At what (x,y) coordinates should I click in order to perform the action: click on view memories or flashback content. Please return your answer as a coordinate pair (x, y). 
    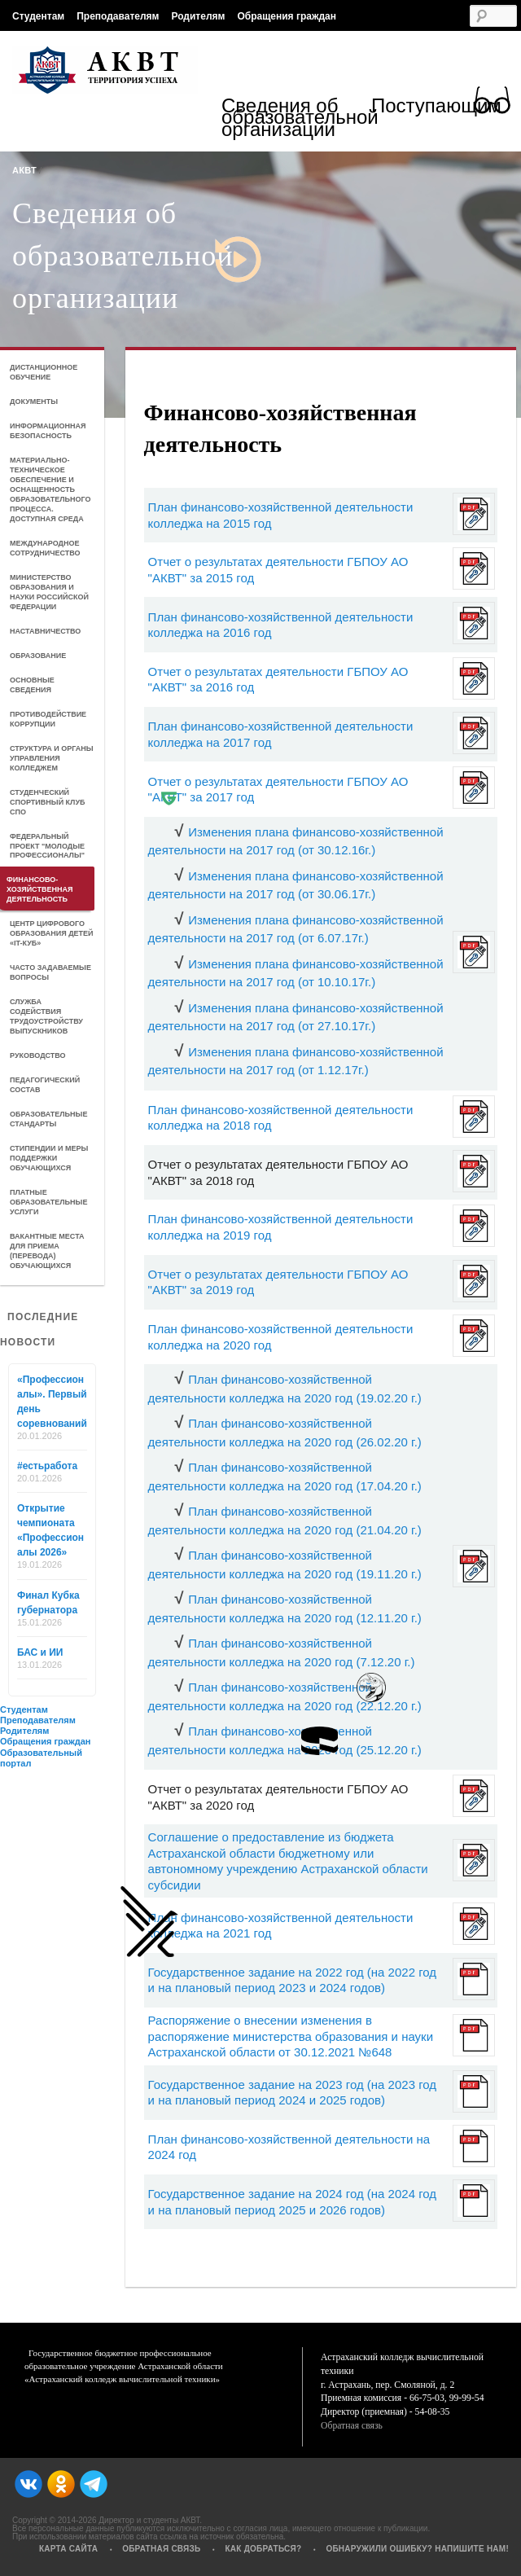
    Looking at the image, I should click on (238, 259).